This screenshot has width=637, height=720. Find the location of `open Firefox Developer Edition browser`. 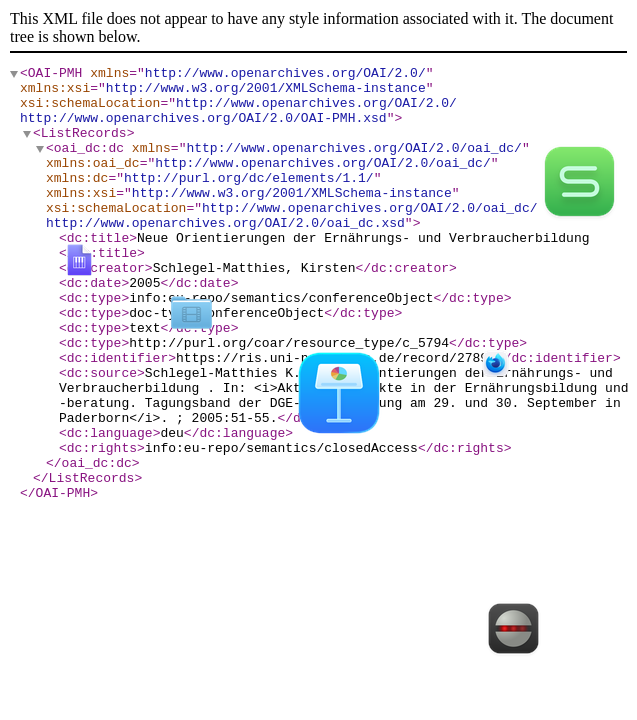

open Firefox Developer Edition browser is located at coordinates (495, 363).